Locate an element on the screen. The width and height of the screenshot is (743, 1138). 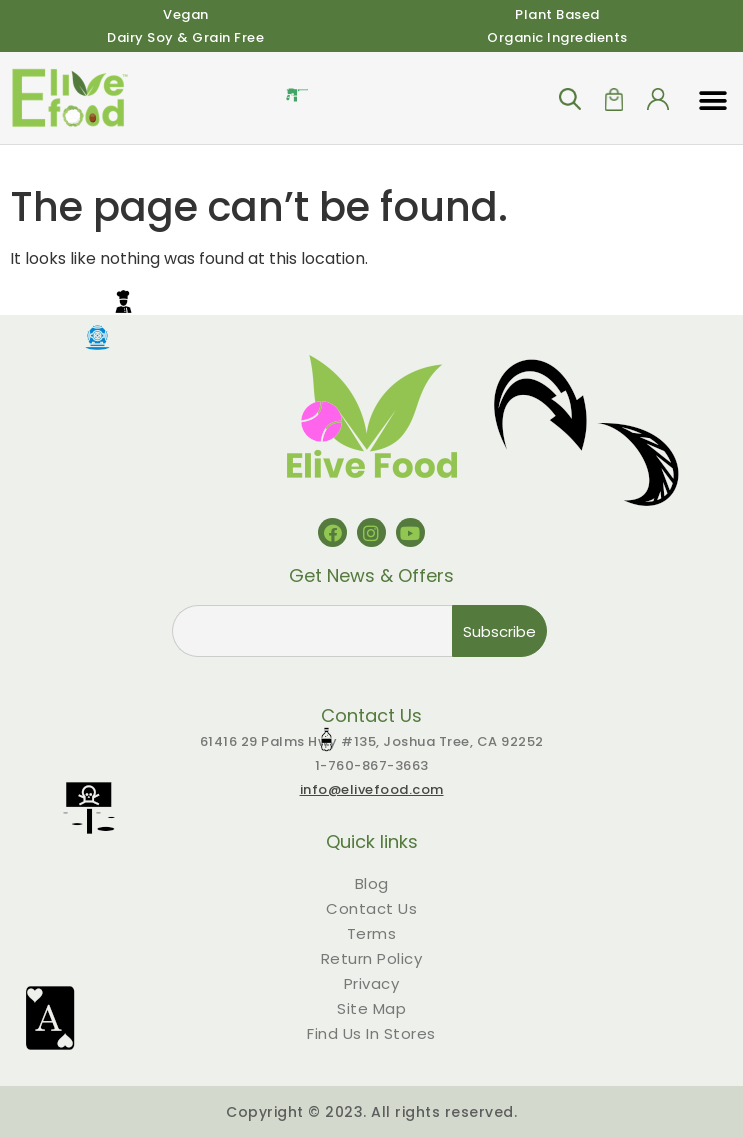
indicates a slash or cutting attack action is located at coordinates (639, 465).